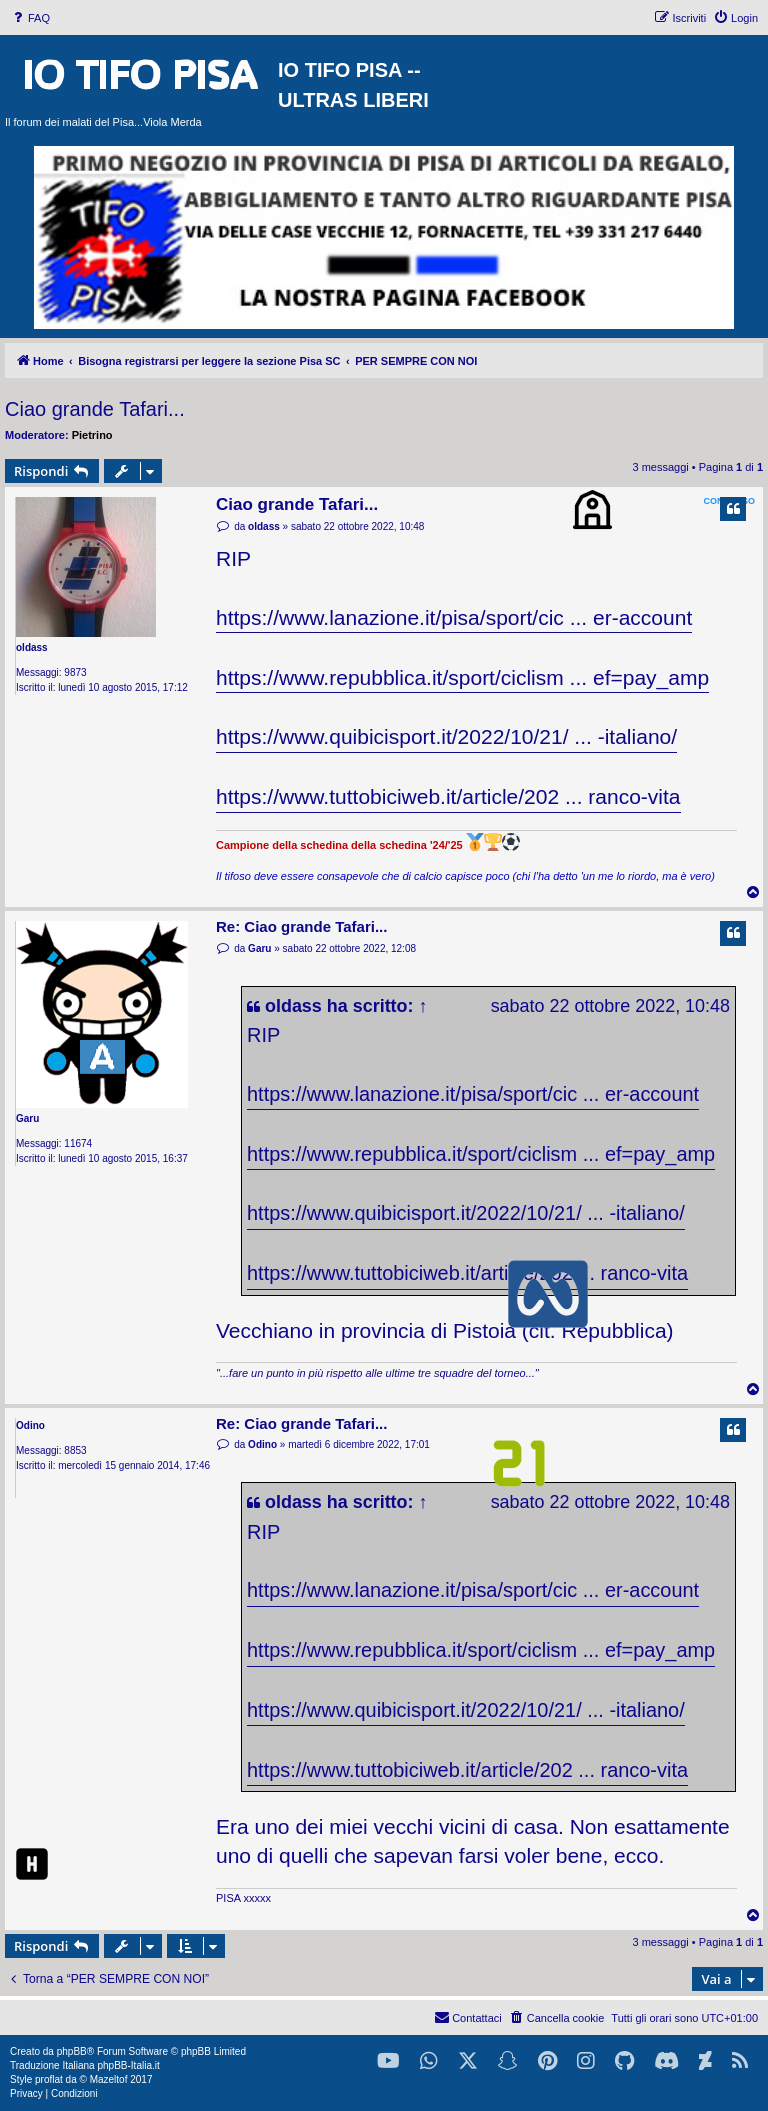 This screenshot has width=768, height=2111. I want to click on view cottage or cabin rental listings, so click(592, 509).